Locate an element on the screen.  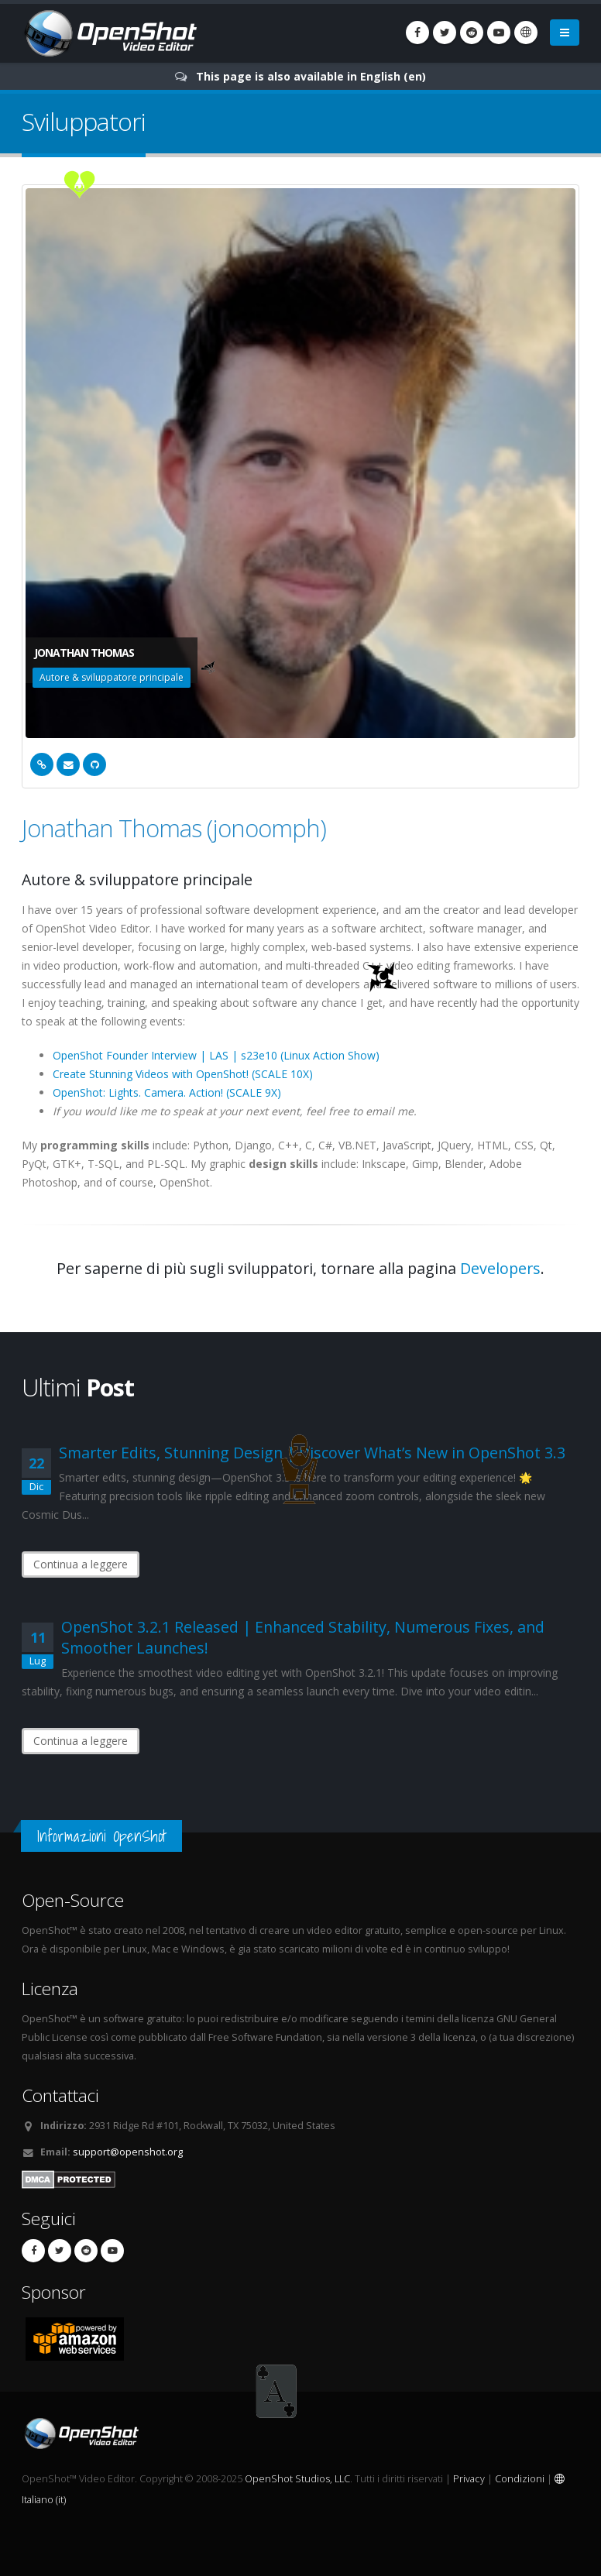
access hang gliding or paragliding activities is located at coordinates (208, 667).